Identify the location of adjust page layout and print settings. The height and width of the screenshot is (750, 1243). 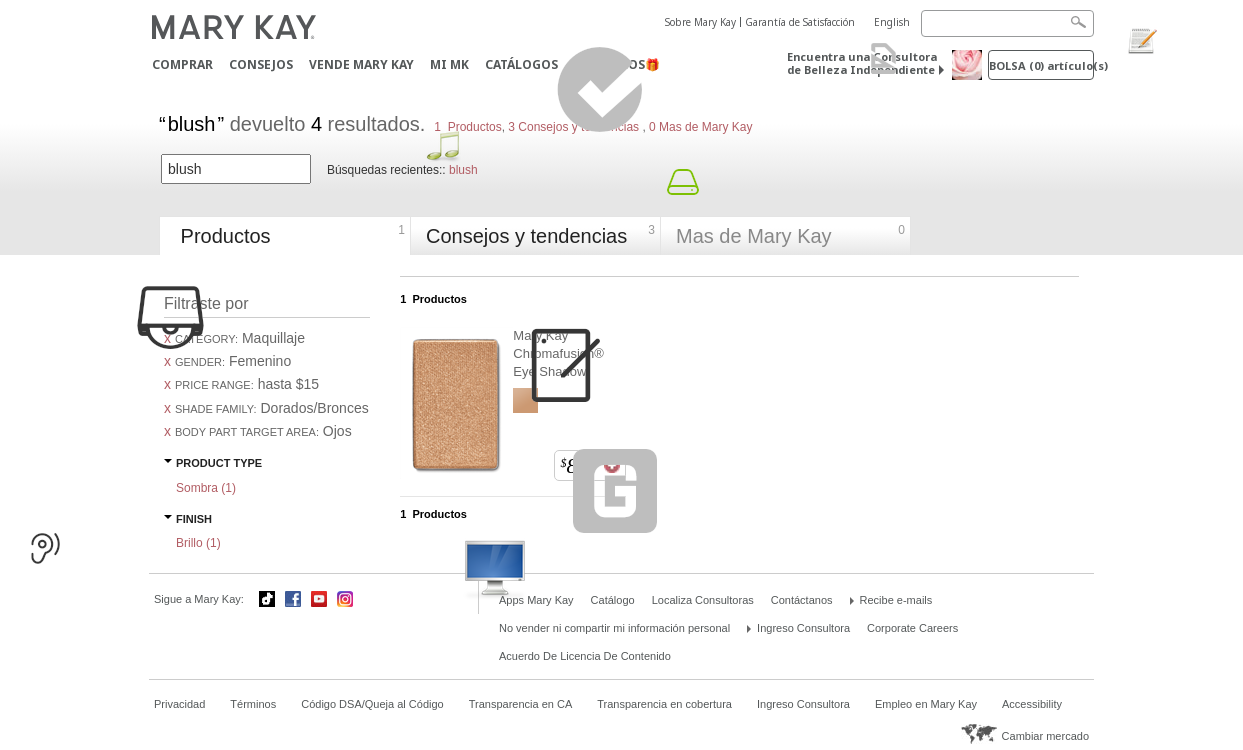
(883, 57).